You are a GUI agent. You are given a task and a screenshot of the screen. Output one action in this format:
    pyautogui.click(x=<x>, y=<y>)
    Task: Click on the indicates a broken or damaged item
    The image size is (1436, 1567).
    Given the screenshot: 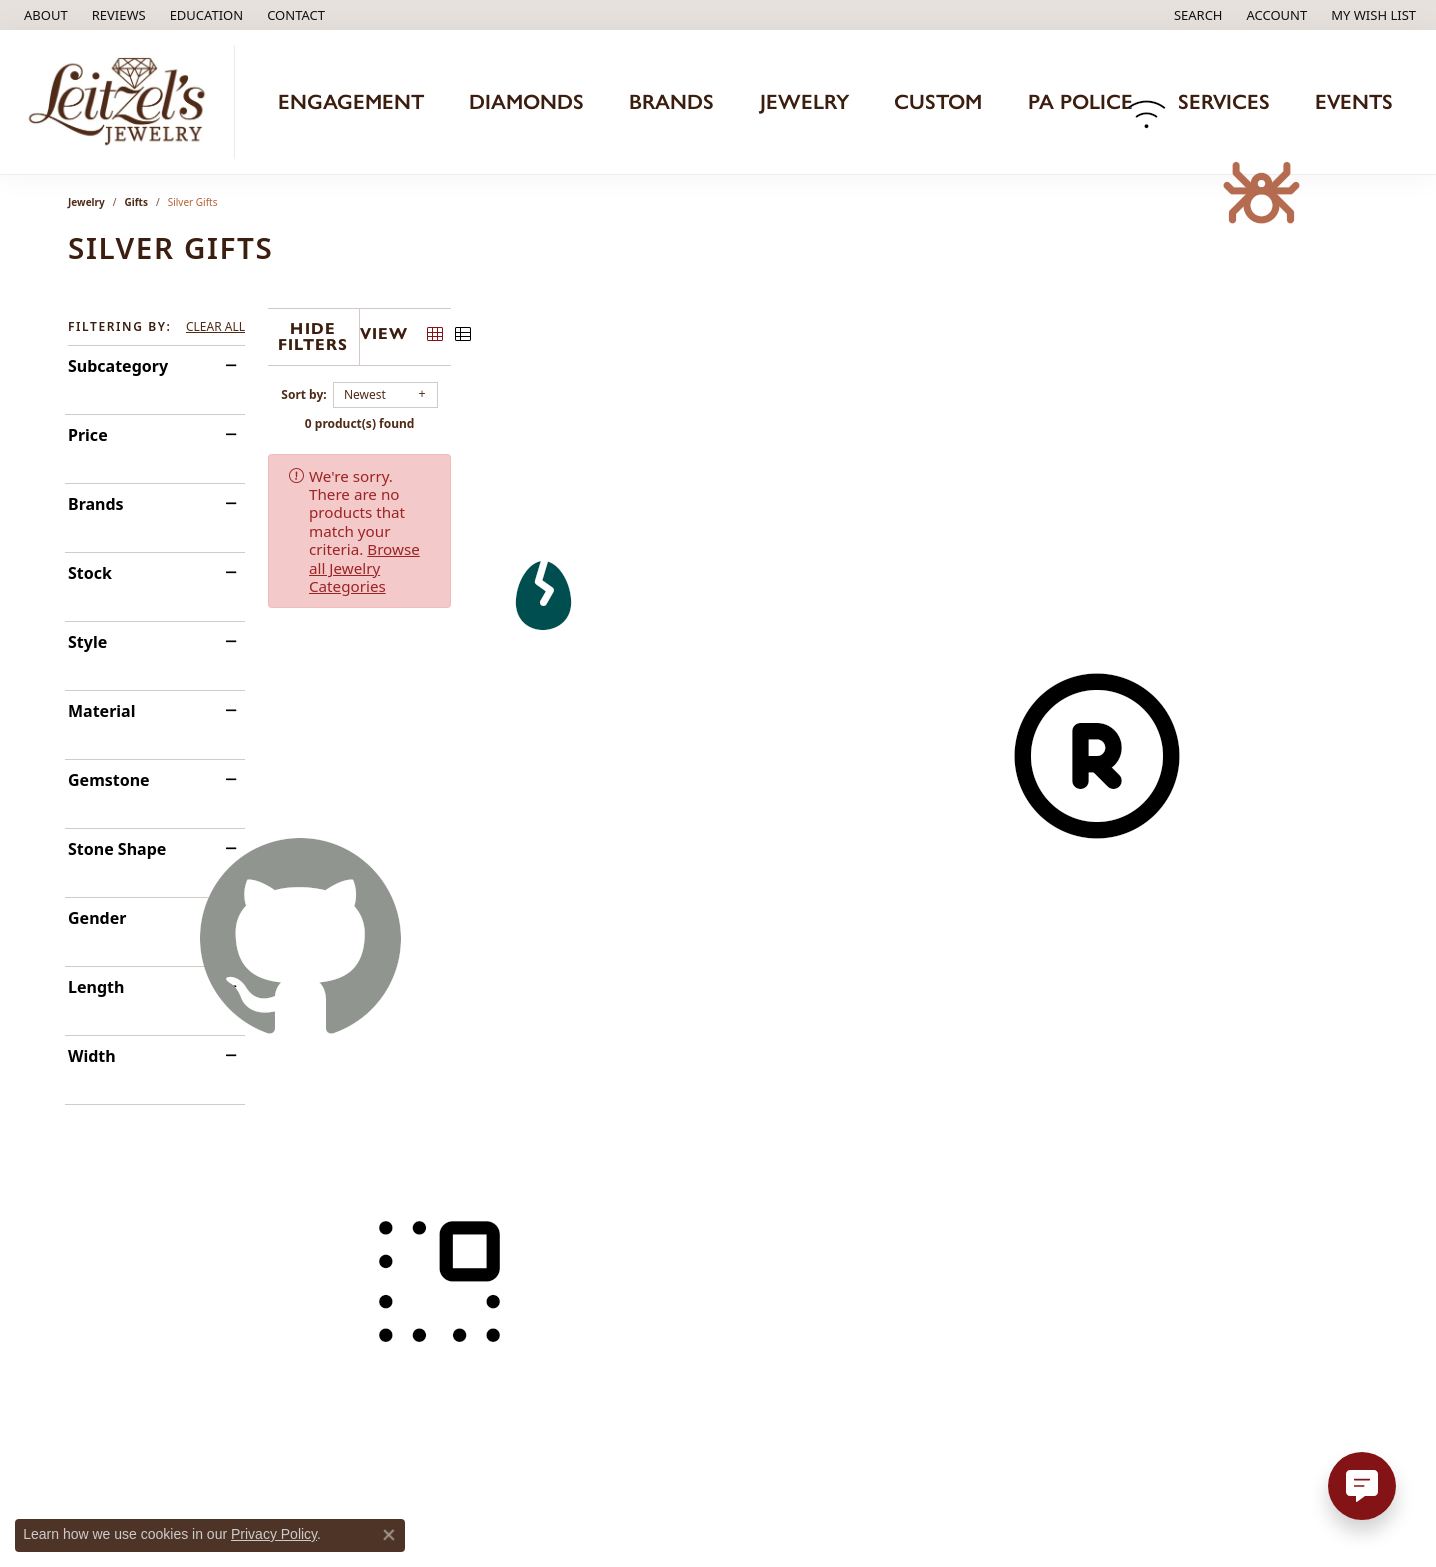 What is the action you would take?
    pyautogui.click(x=543, y=595)
    